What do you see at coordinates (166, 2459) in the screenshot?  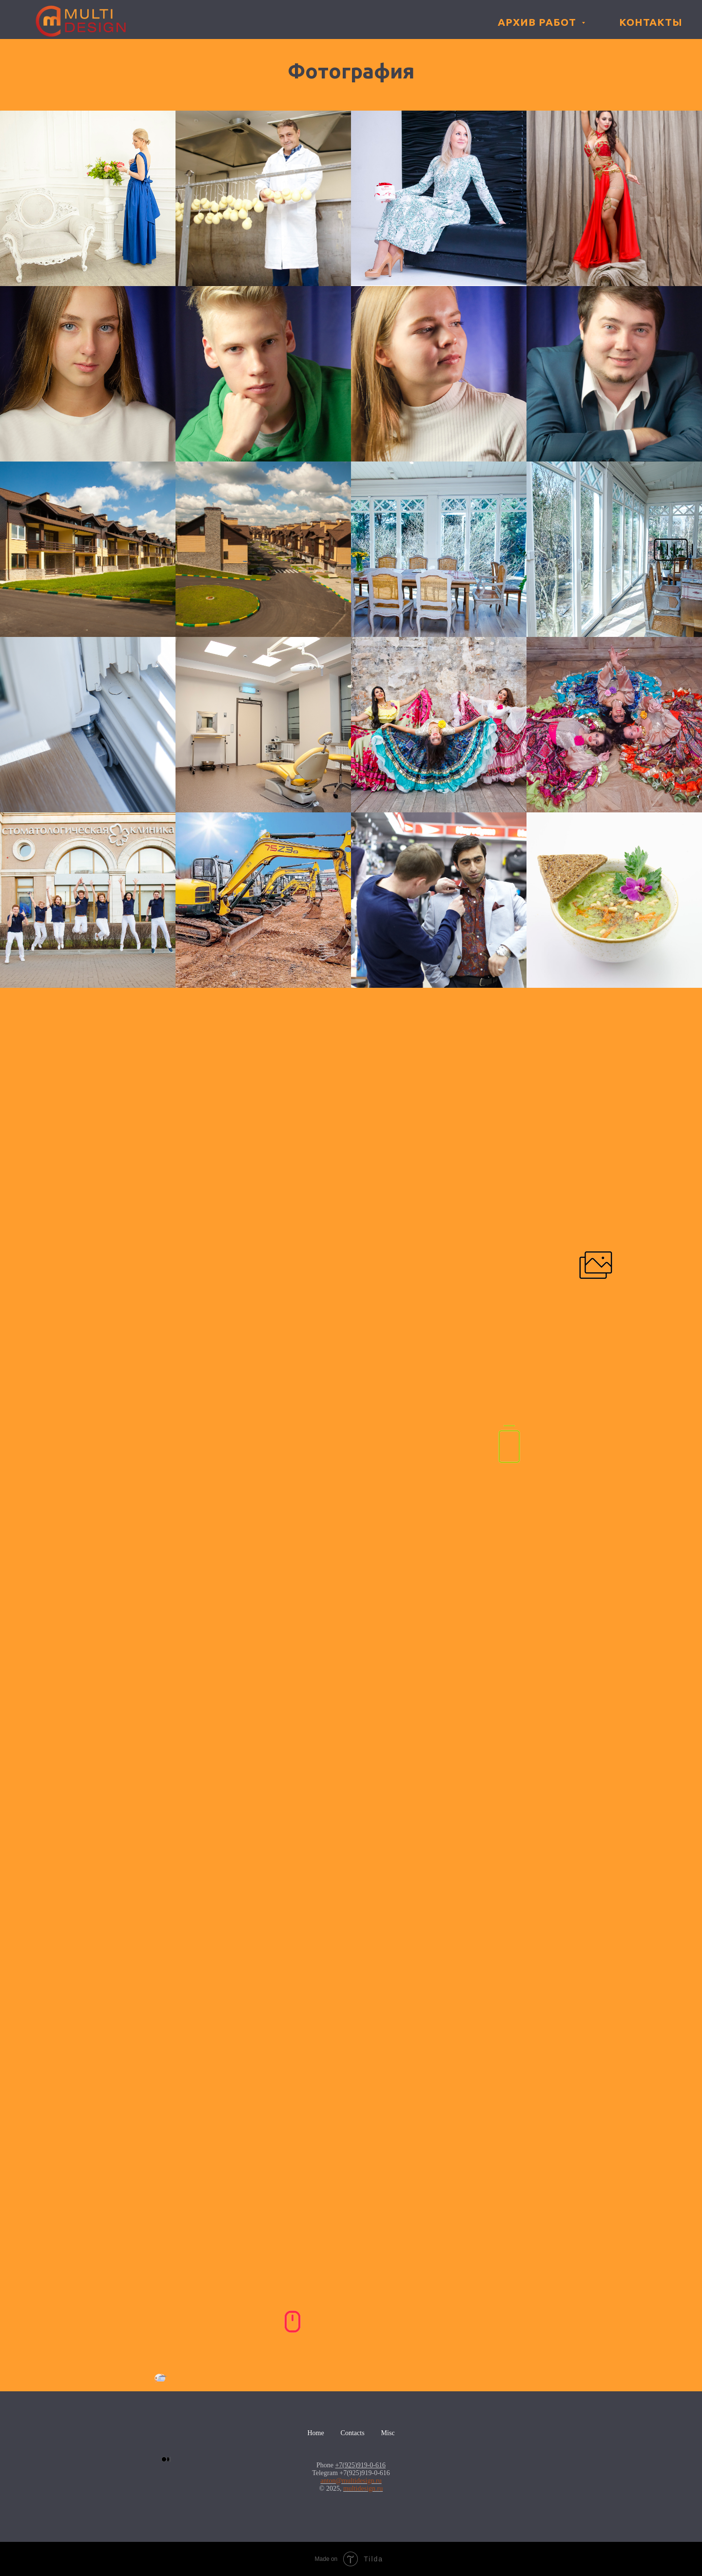 I see `open the Medium app` at bounding box center [166, 2459].